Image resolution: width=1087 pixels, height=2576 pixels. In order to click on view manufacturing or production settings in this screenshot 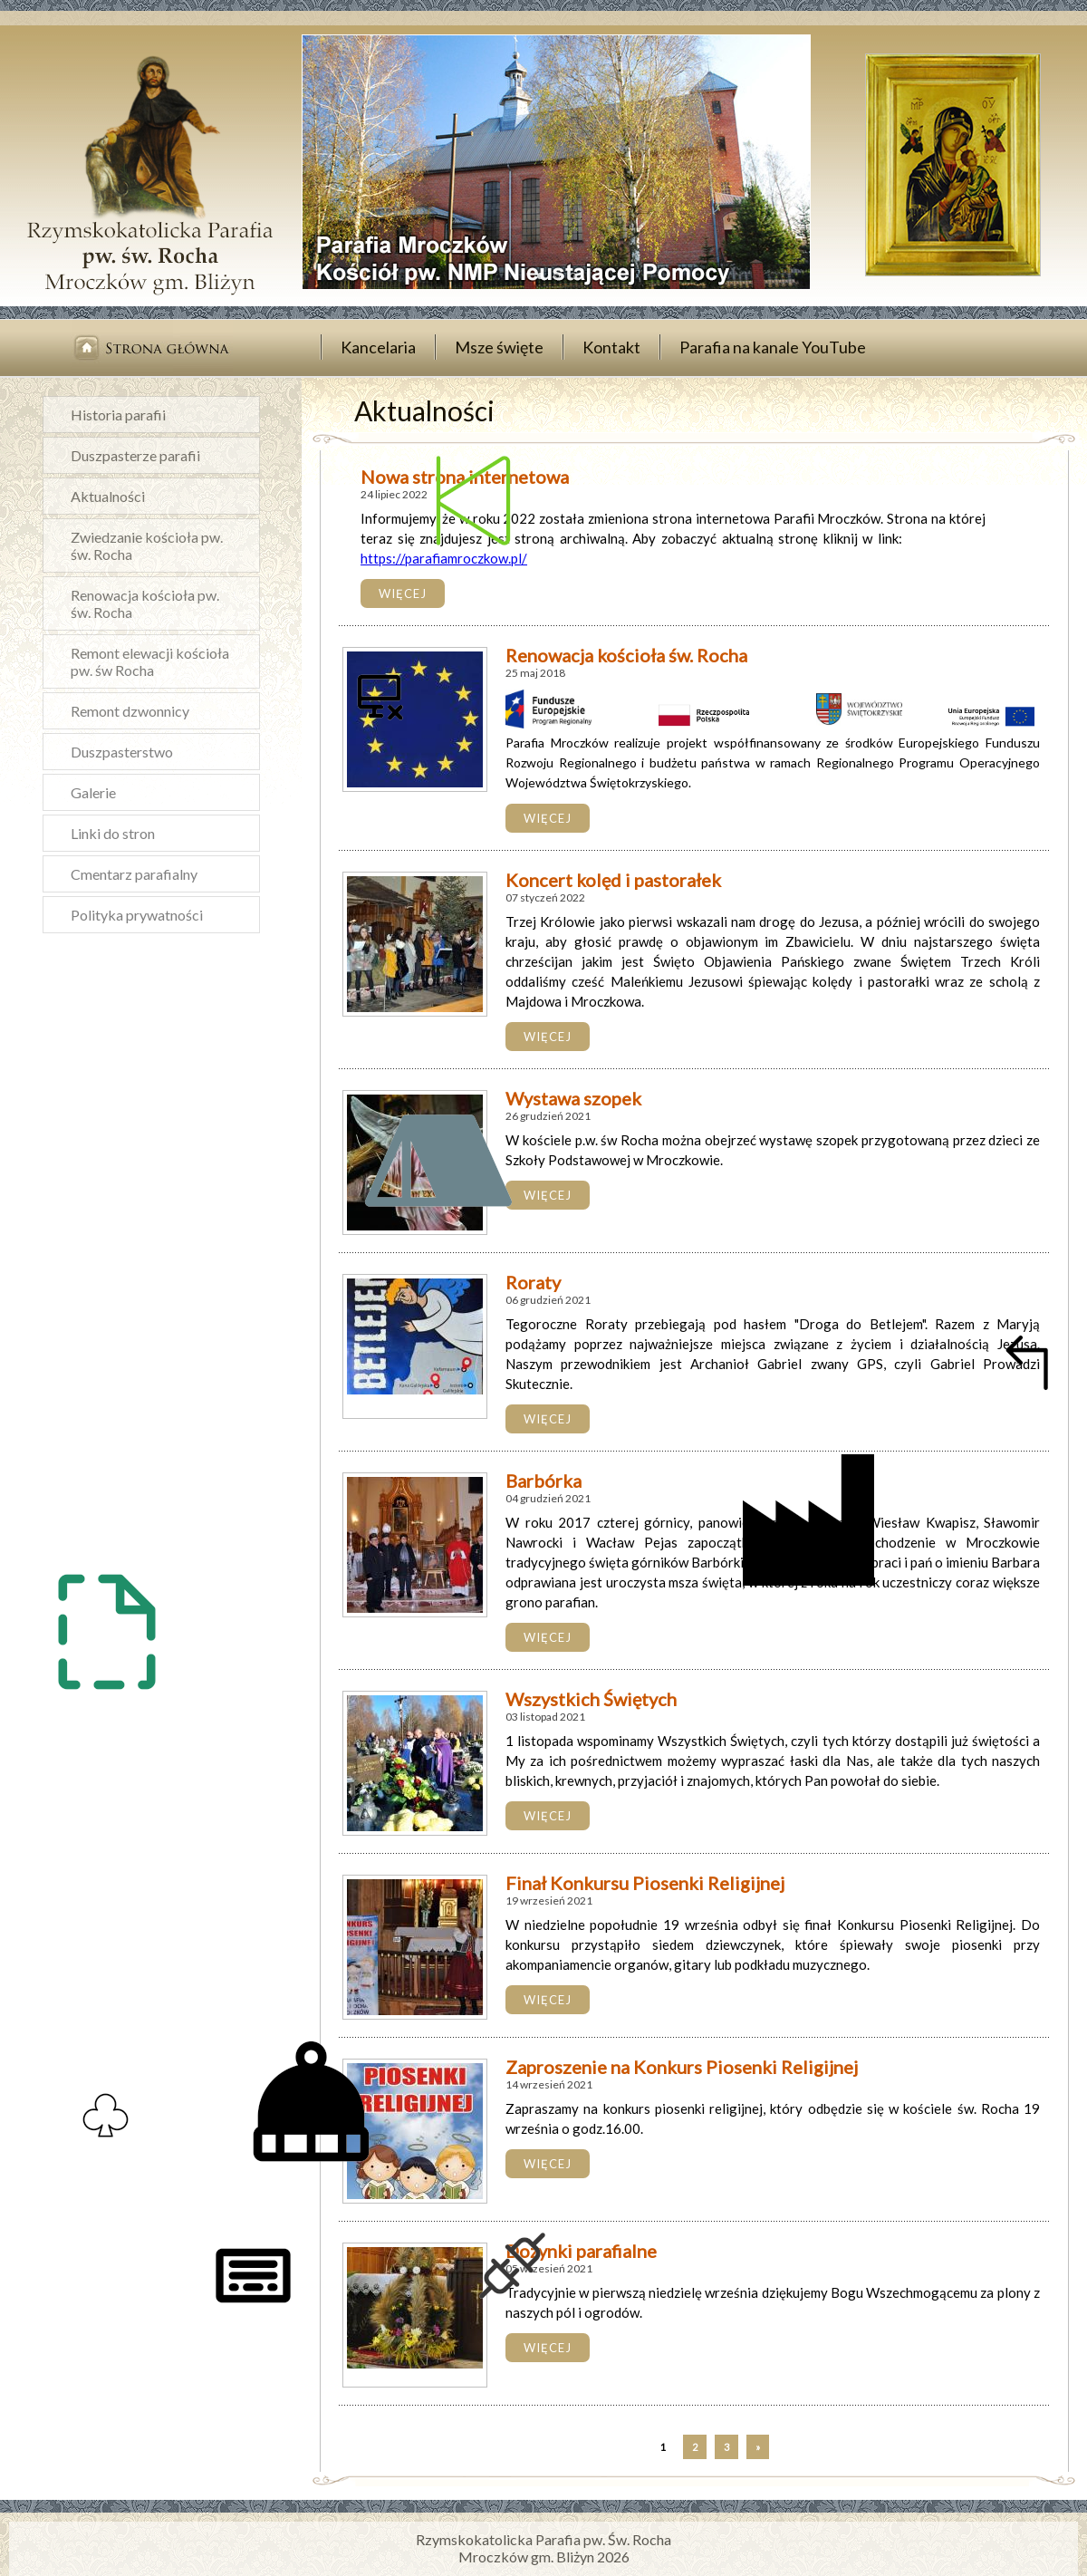, I will do `click(808, 1520)`.